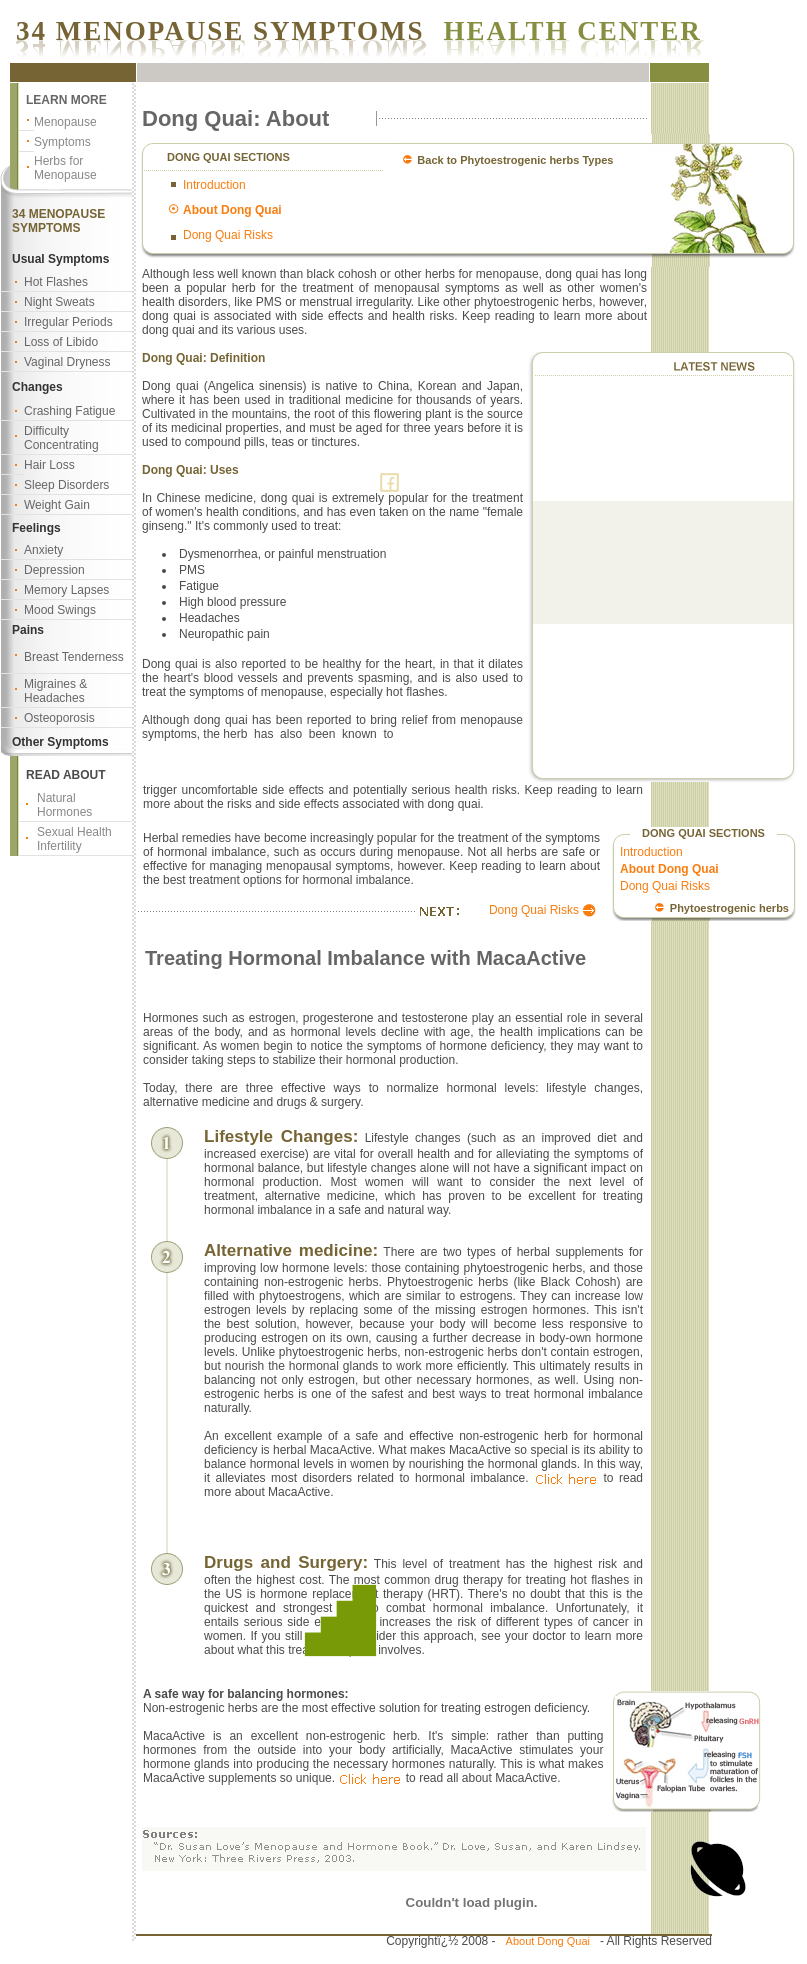 The height and width of the screenshot is (1964, 807). I want to click on indicates stairs or stairwell location, so click(340, 1620).